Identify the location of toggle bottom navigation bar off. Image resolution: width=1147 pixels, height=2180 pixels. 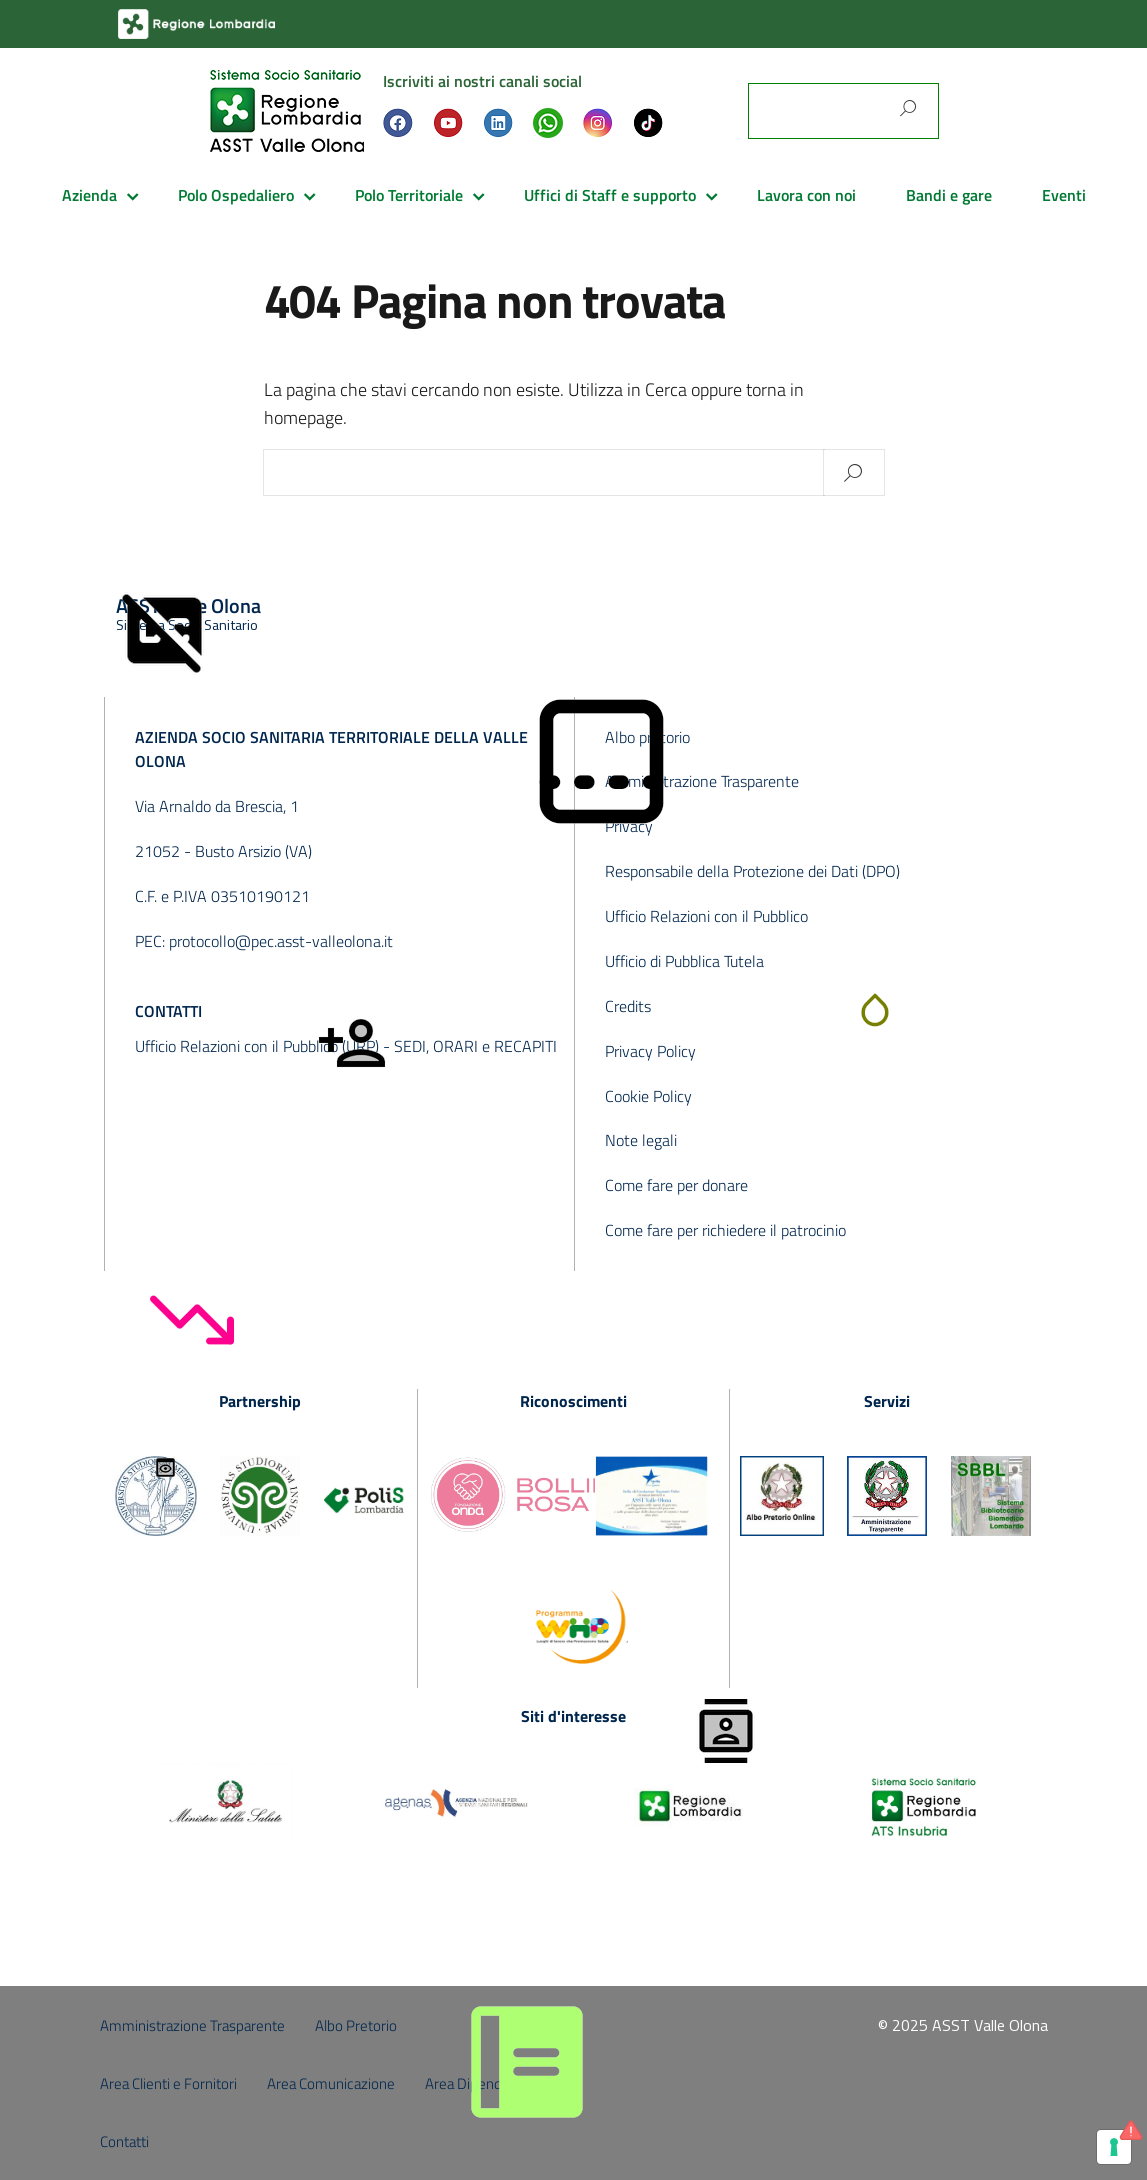
(601, 761).